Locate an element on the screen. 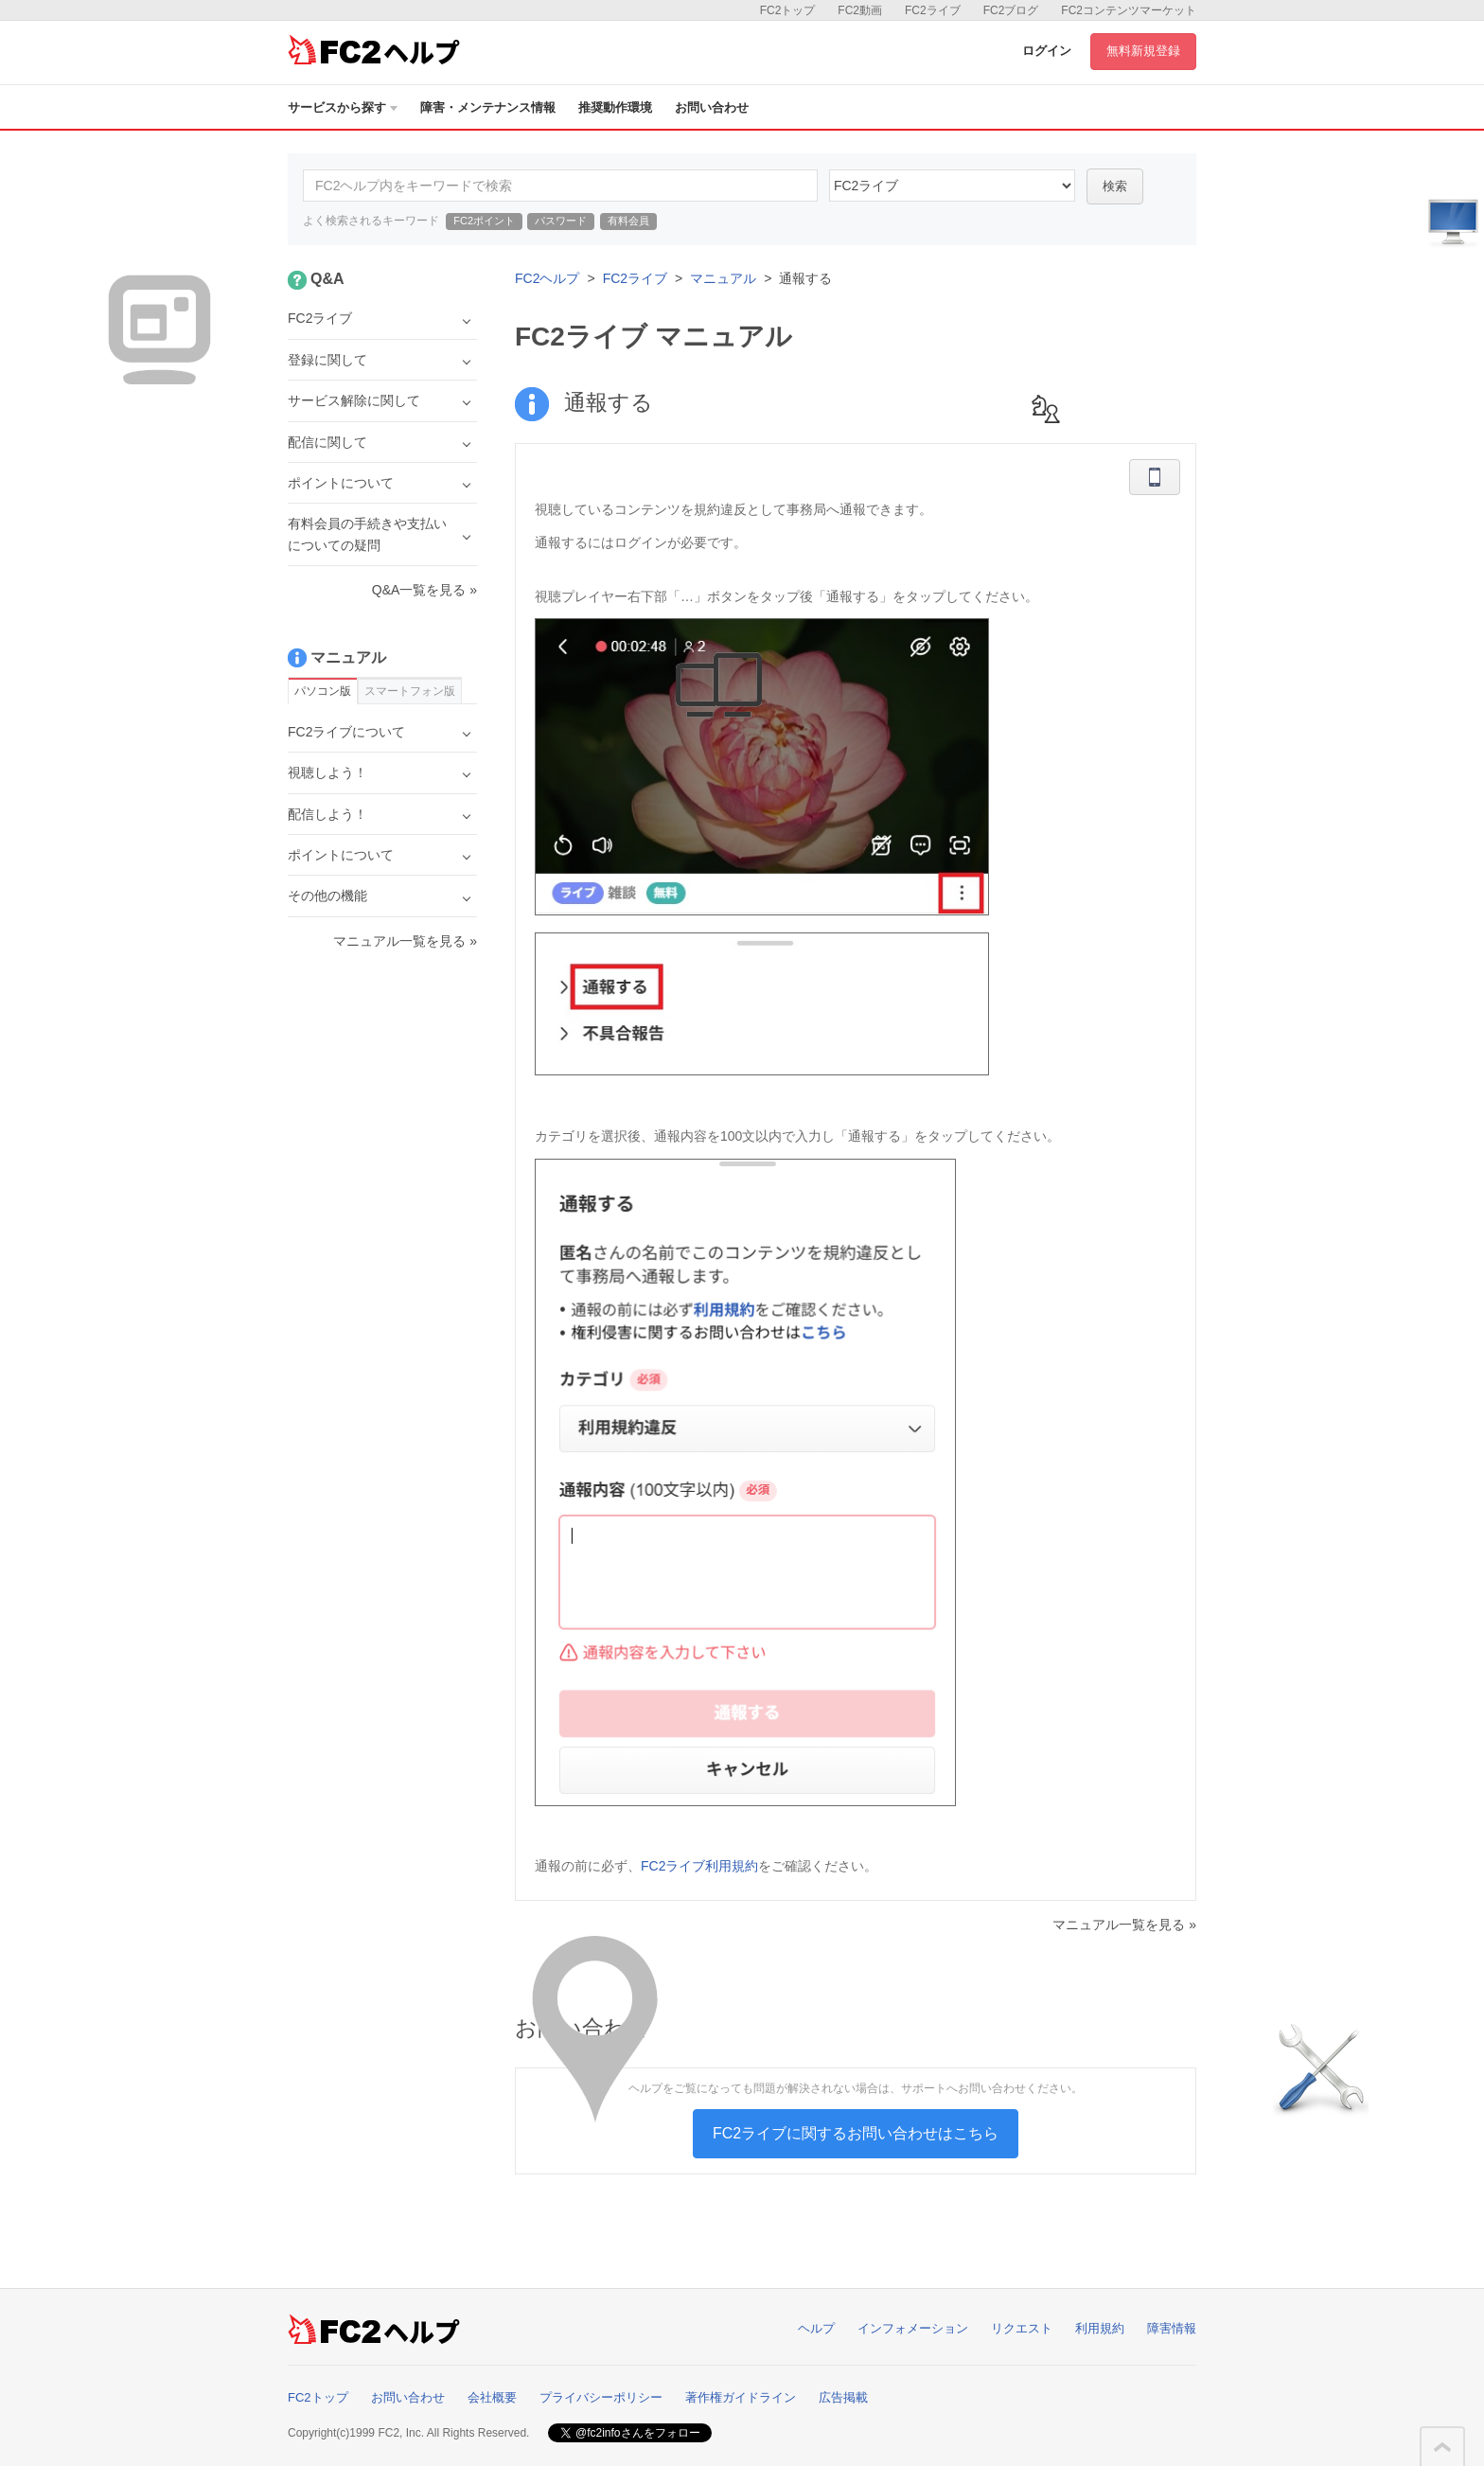 The width and height of the screenshot is (1484, 2466). mark or save a location on the map is located at coordinates (594, 2035).